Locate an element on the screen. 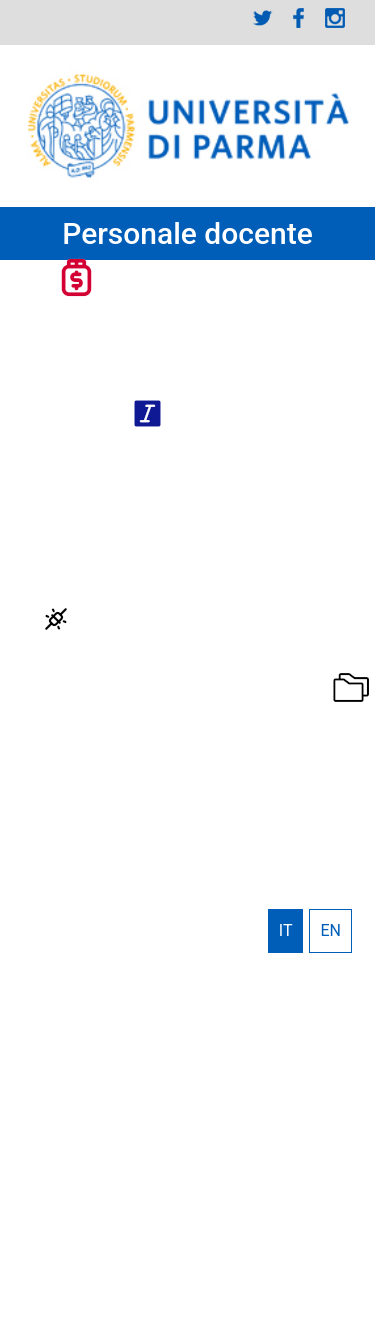 The width and height of the screenshot is (375, 1343). send a tip or donation is located at coordinates (76, 277).